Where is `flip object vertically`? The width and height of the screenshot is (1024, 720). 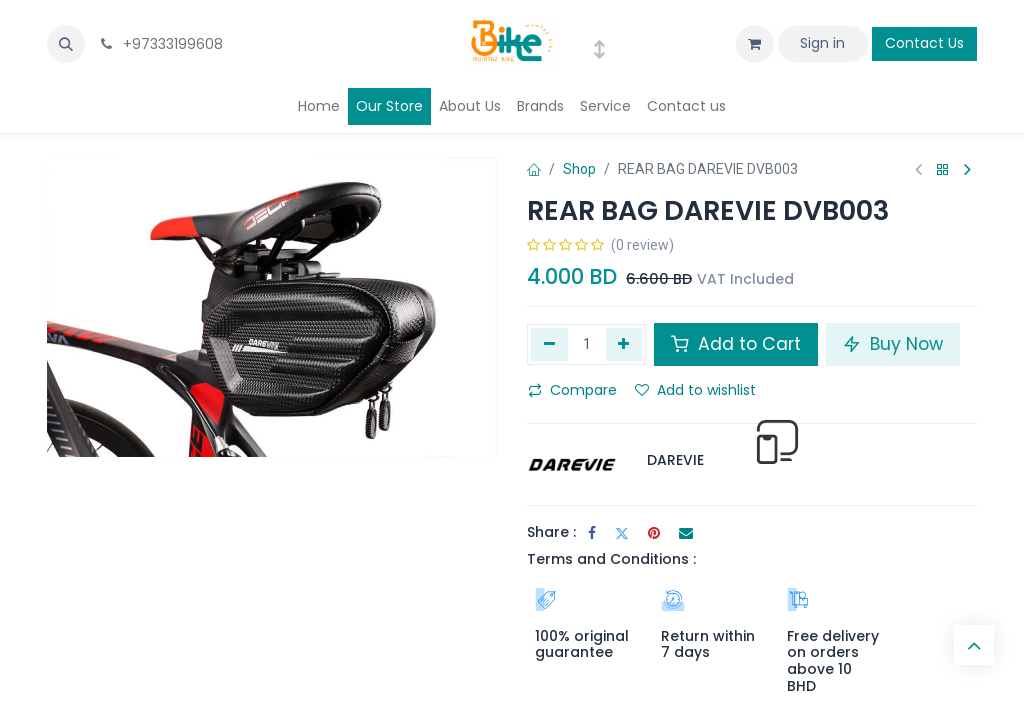 flip object vertically is located at coordinates (599, 49).